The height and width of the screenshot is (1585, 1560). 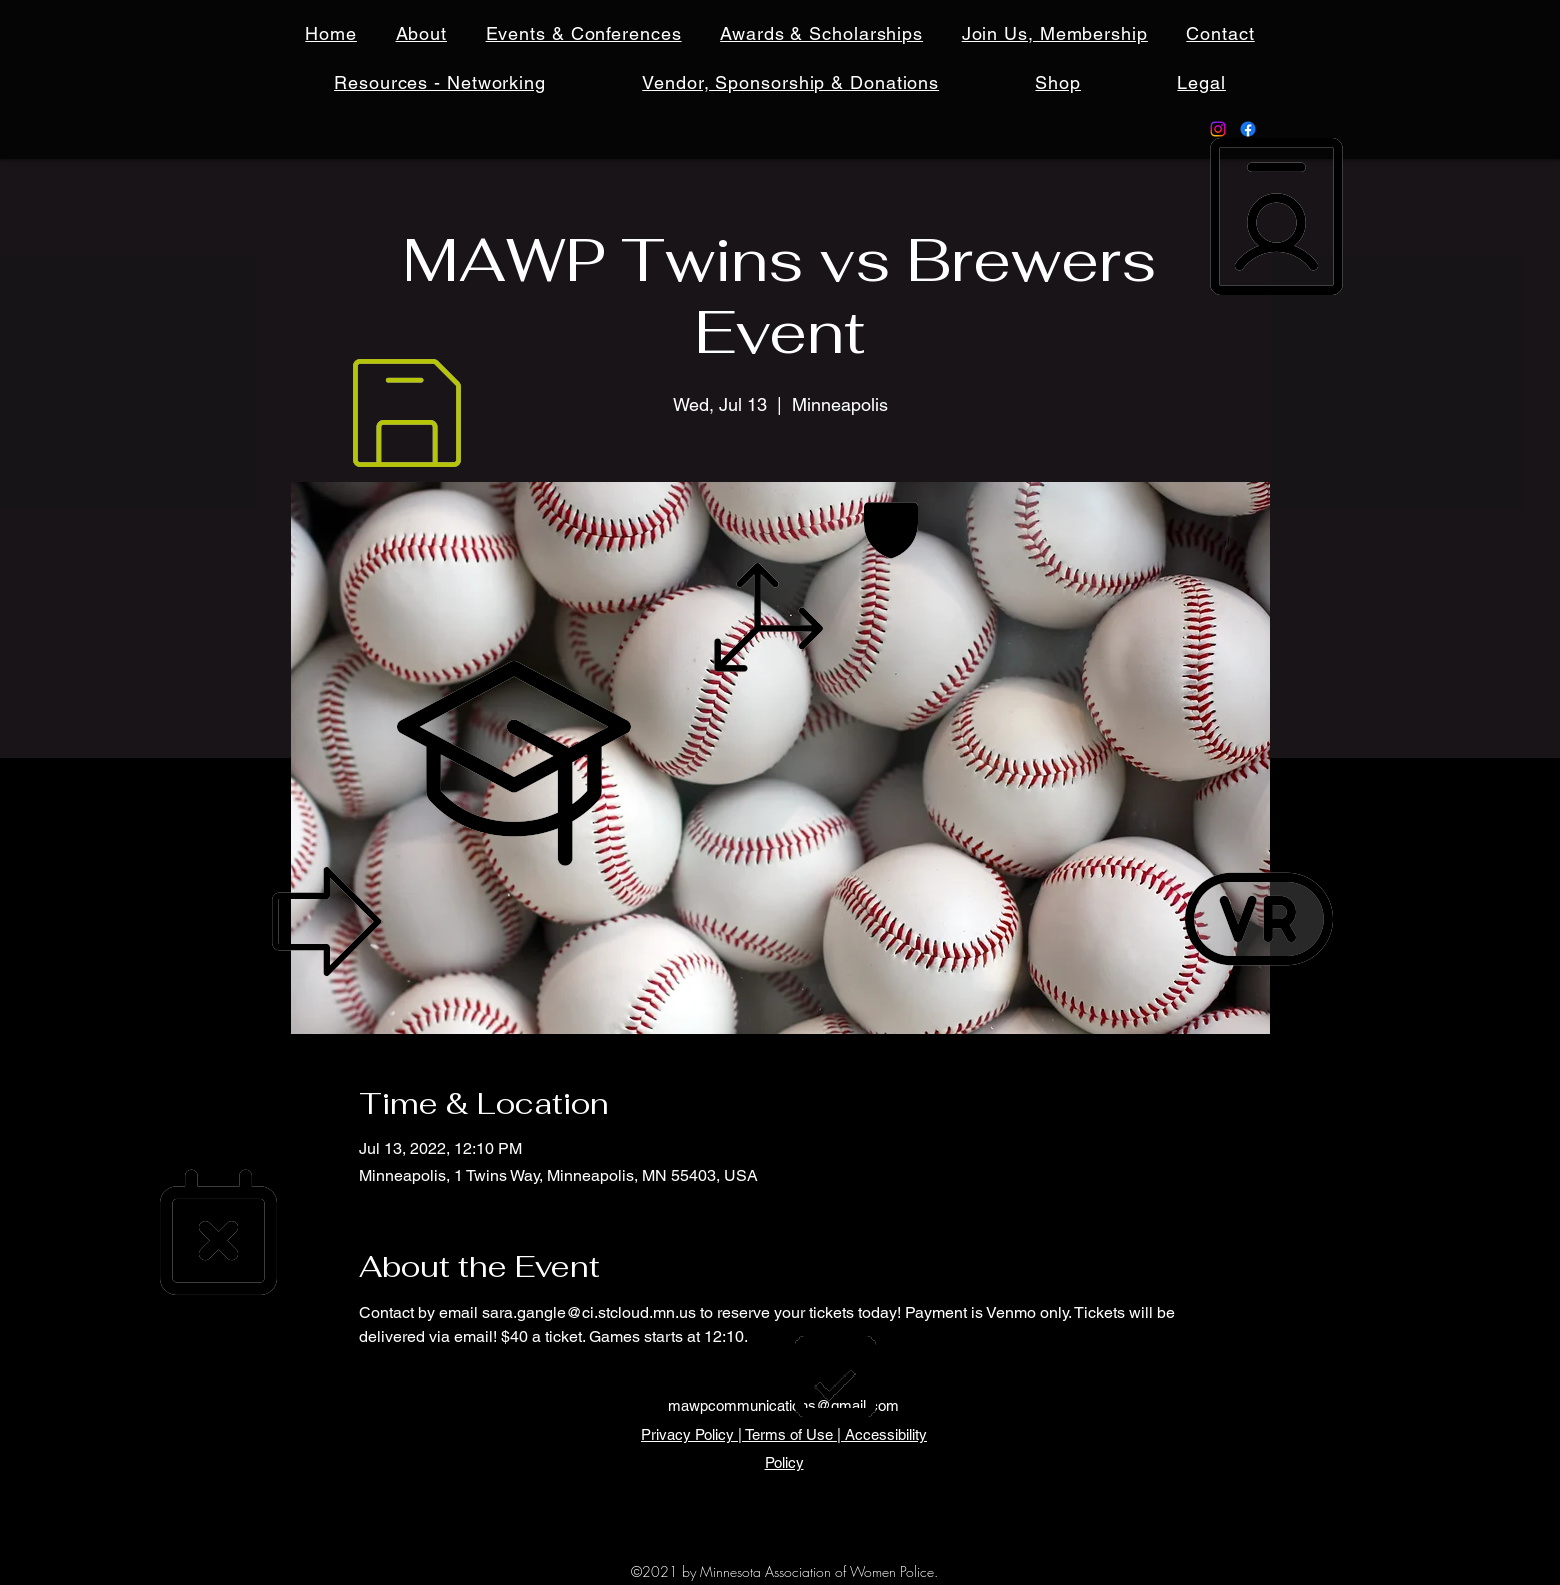 What do you see at coordinates (218, 1236) in the screenshot?
I see `cancel or remove a scheduled event` at bounding box center [218, 1236].